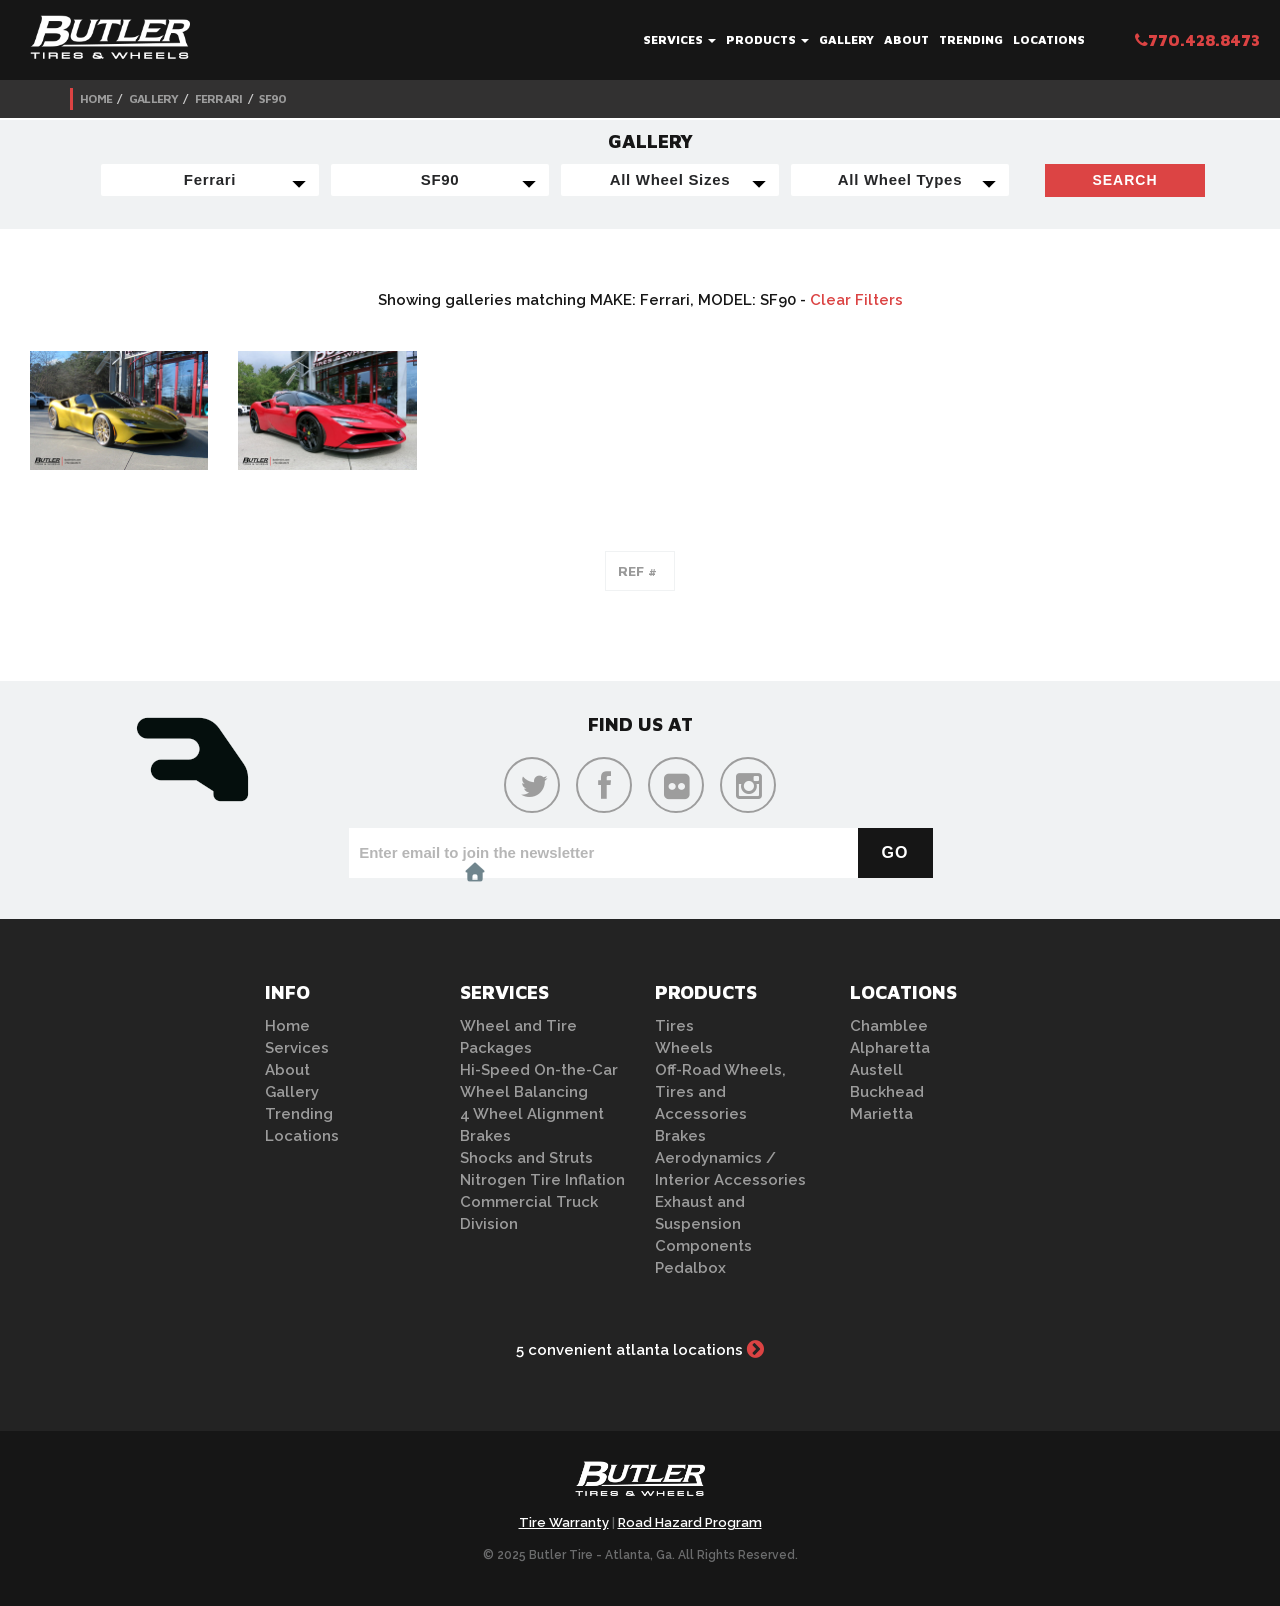 The width and height of the screenshot is (1280, 1606). Describe the element at coordinates (192, 759) in the screenshot. I see `lizard gesture for rock-paper-scissors-lizard-spock game` at that location.